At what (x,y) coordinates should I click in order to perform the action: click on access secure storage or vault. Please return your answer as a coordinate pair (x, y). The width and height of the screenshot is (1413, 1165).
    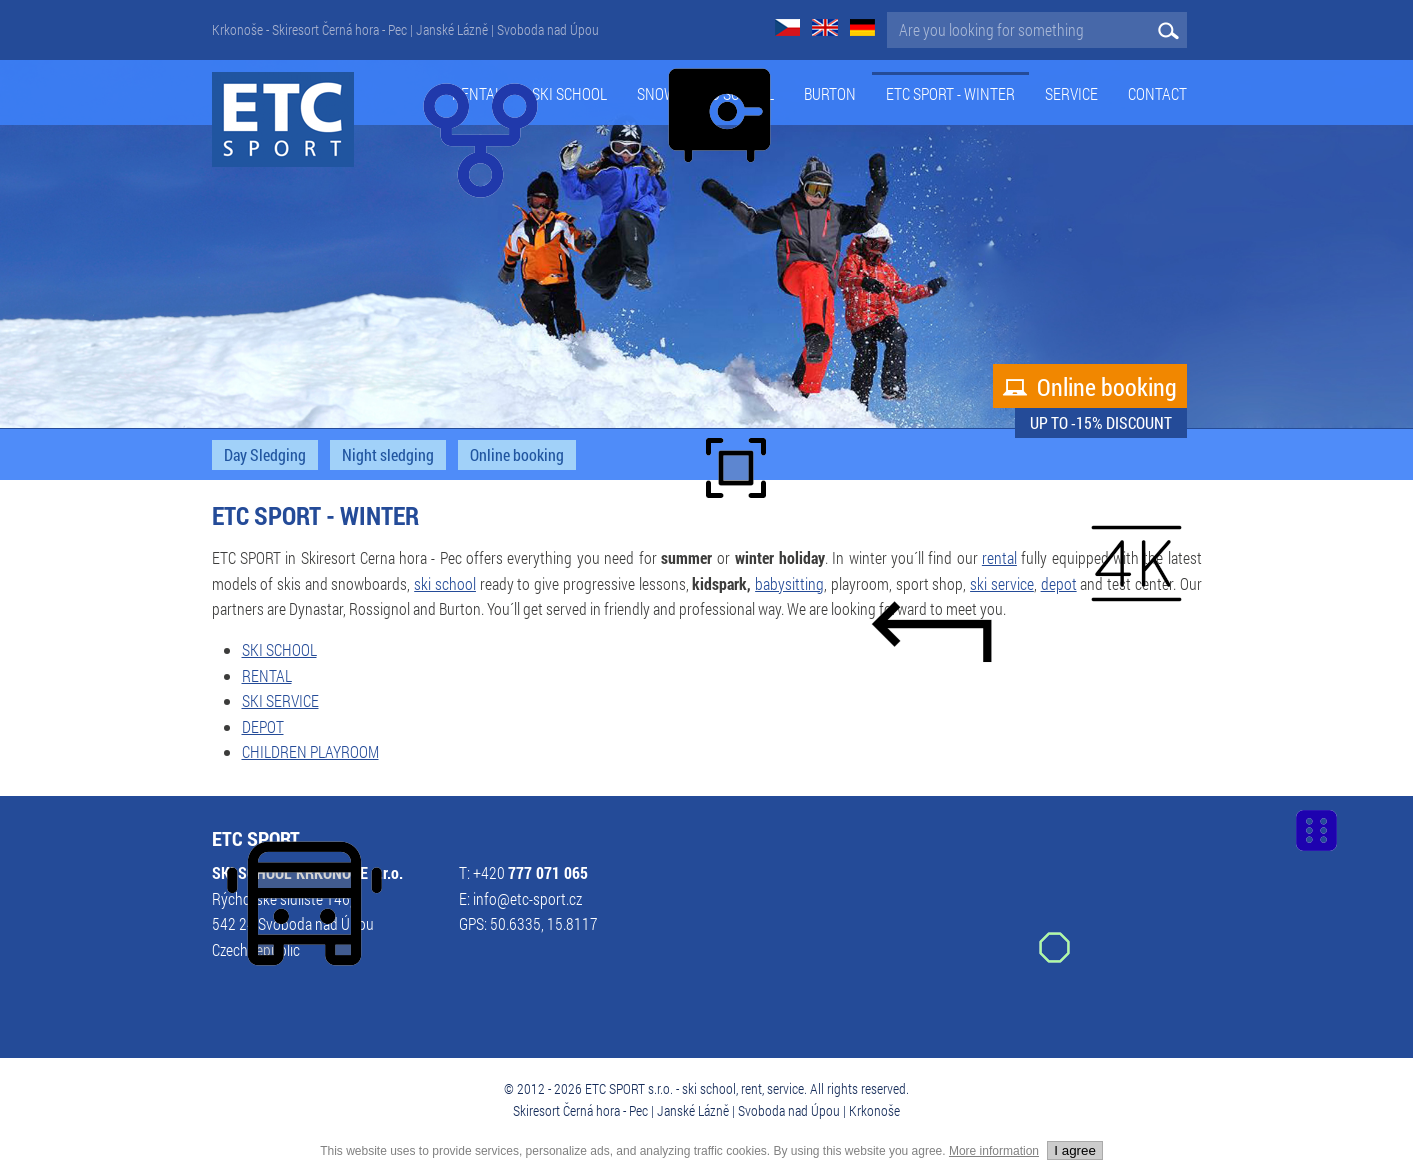
    Looking at the image, I should click on (719, 111).